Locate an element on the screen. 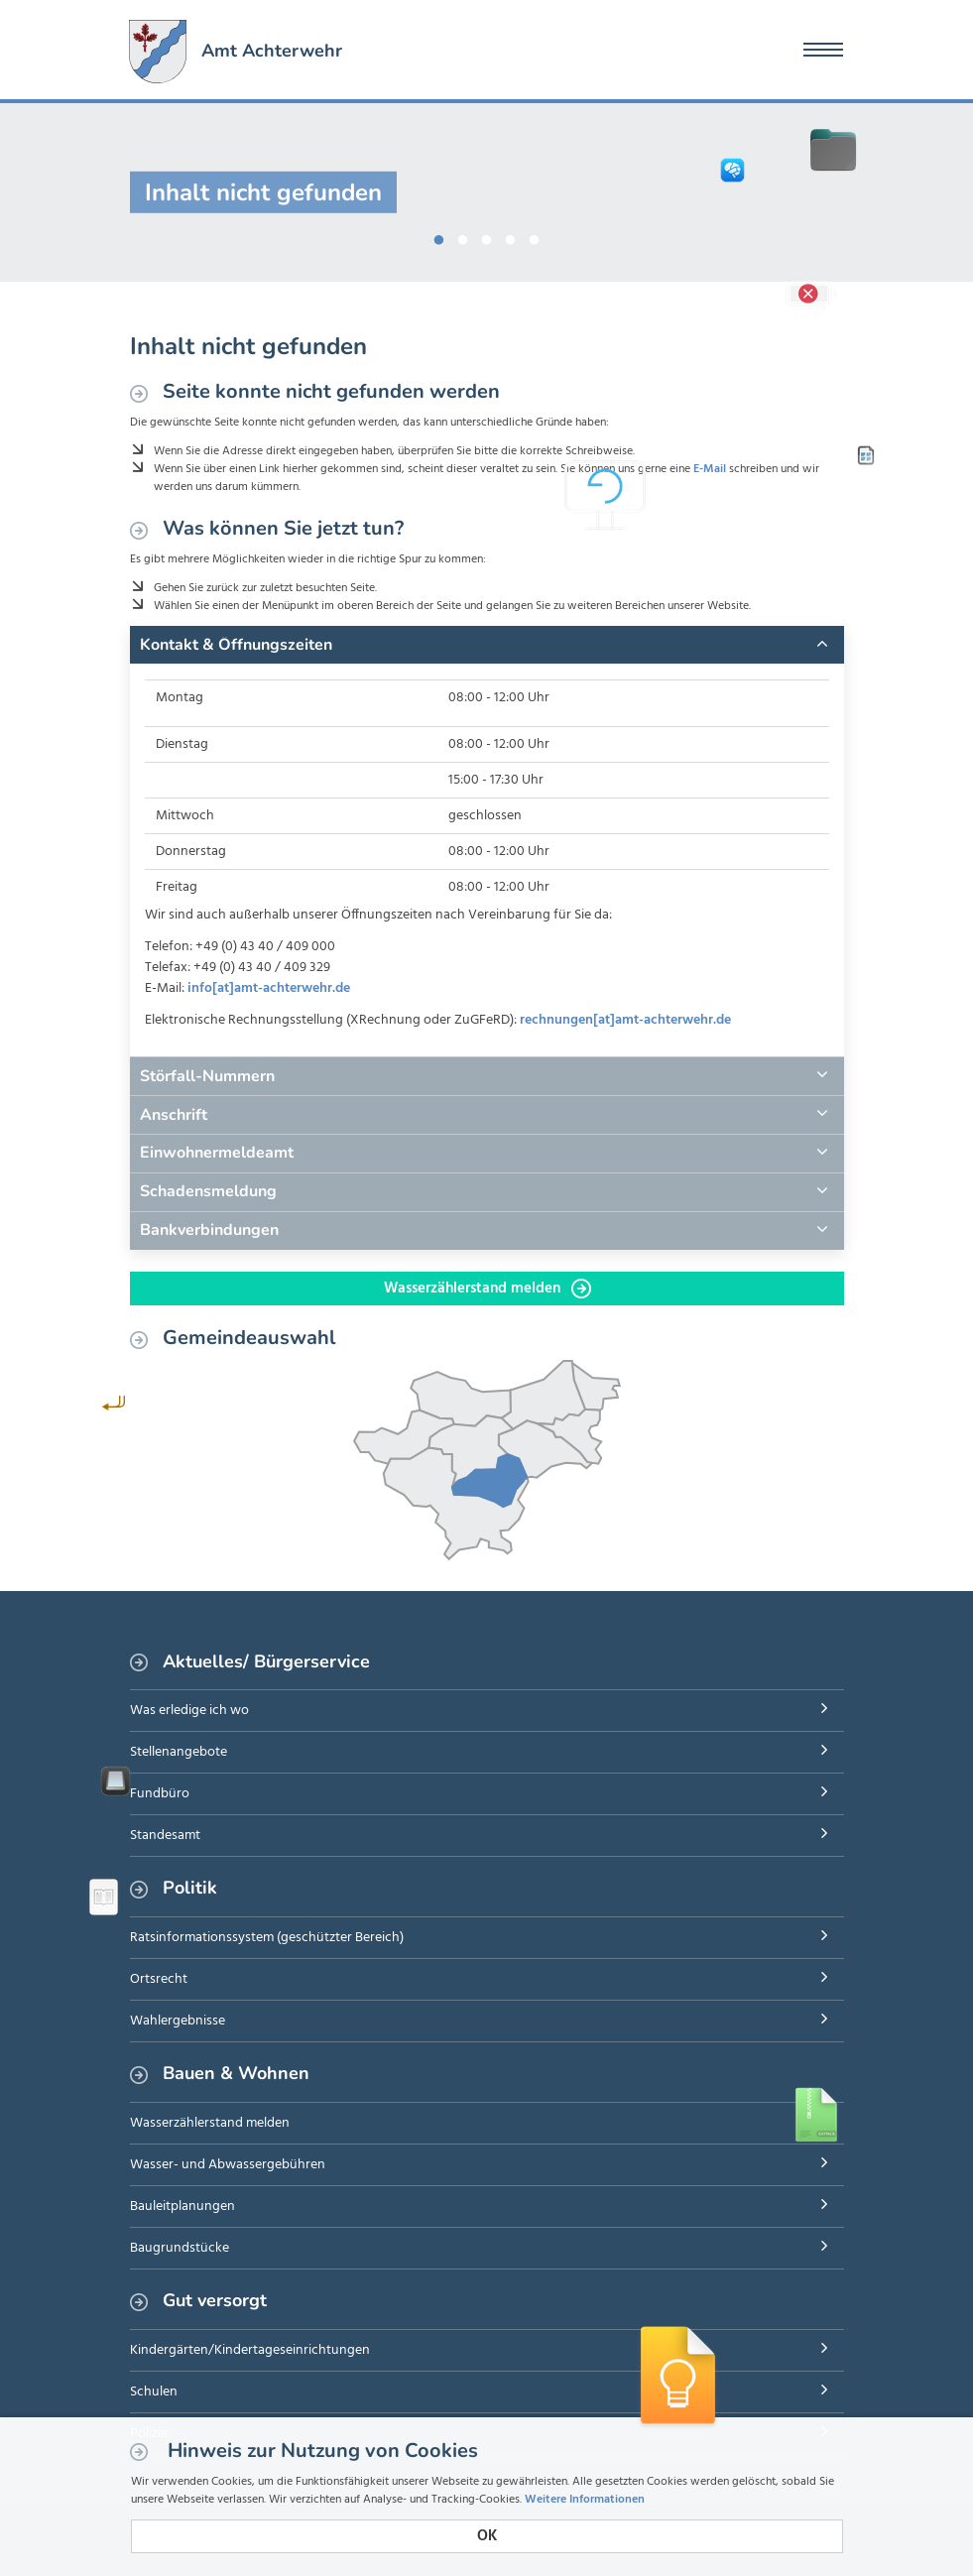  virtualbox extension pack file is located at coordinates (816, 2116).